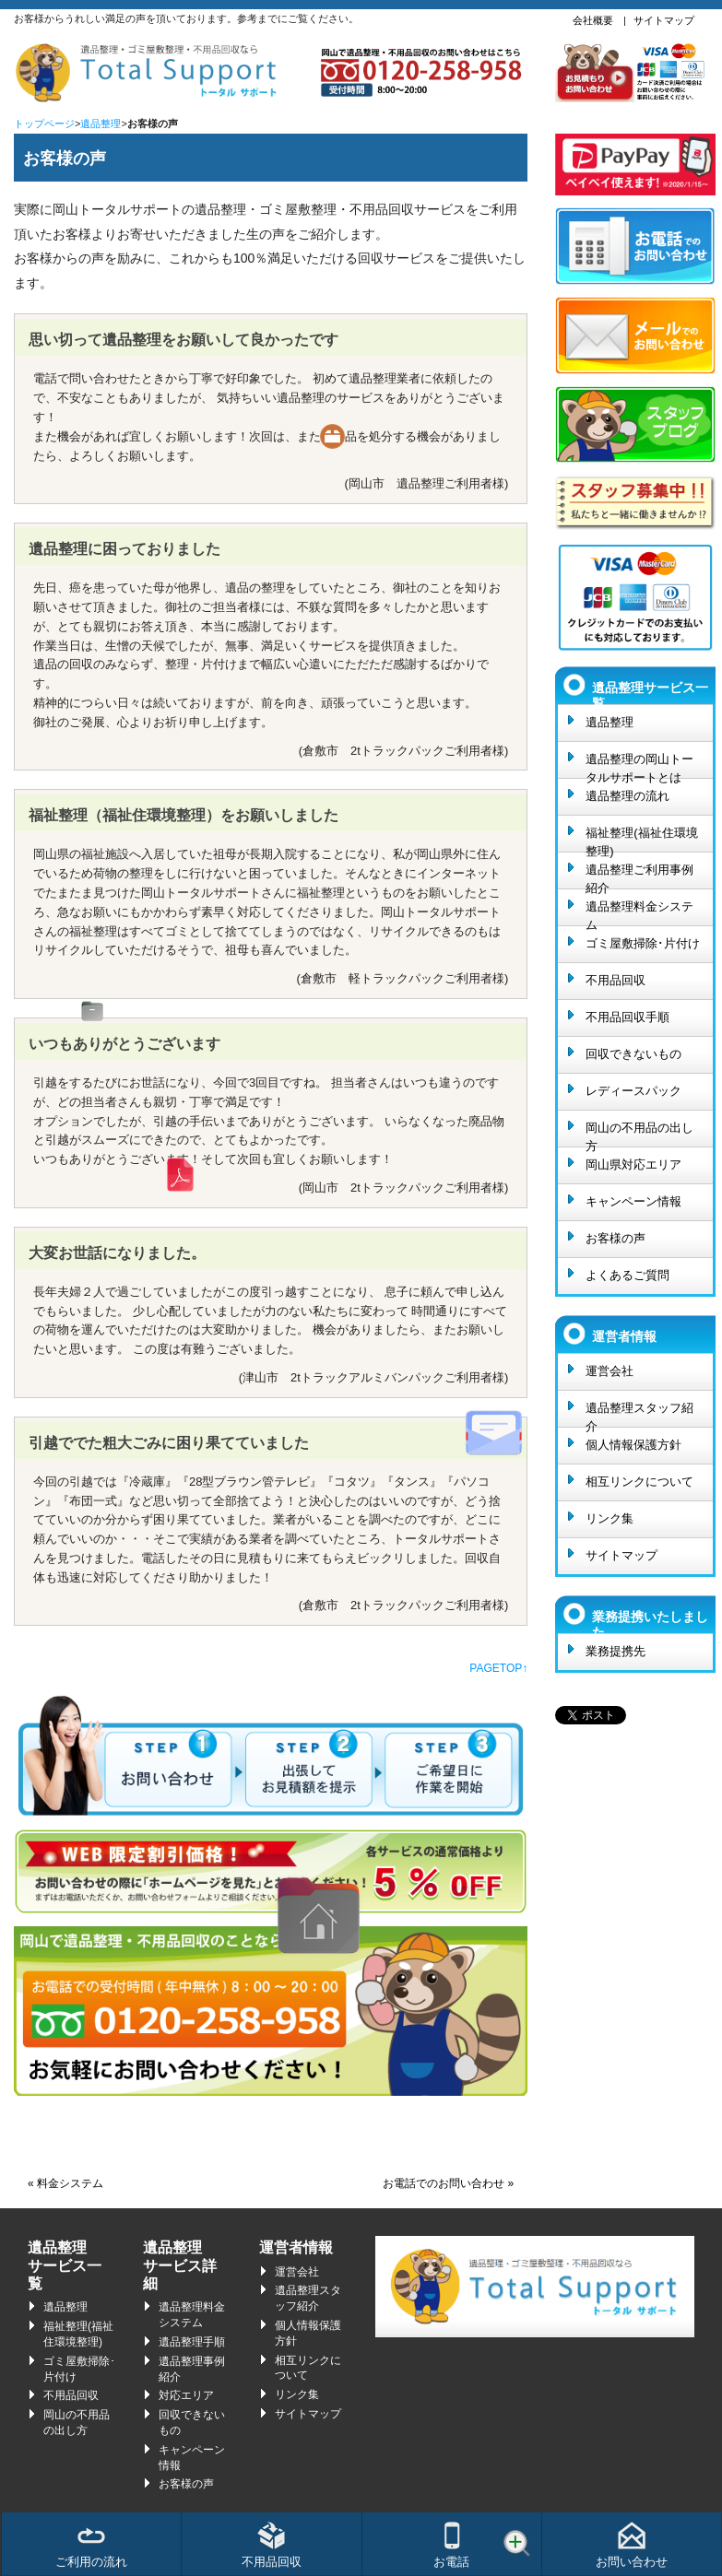 This screenshot has width=722, height=2576. Describe the element at coordinates (516, 2543) in the screenshot. I see `zoom in on the current view` at that location.